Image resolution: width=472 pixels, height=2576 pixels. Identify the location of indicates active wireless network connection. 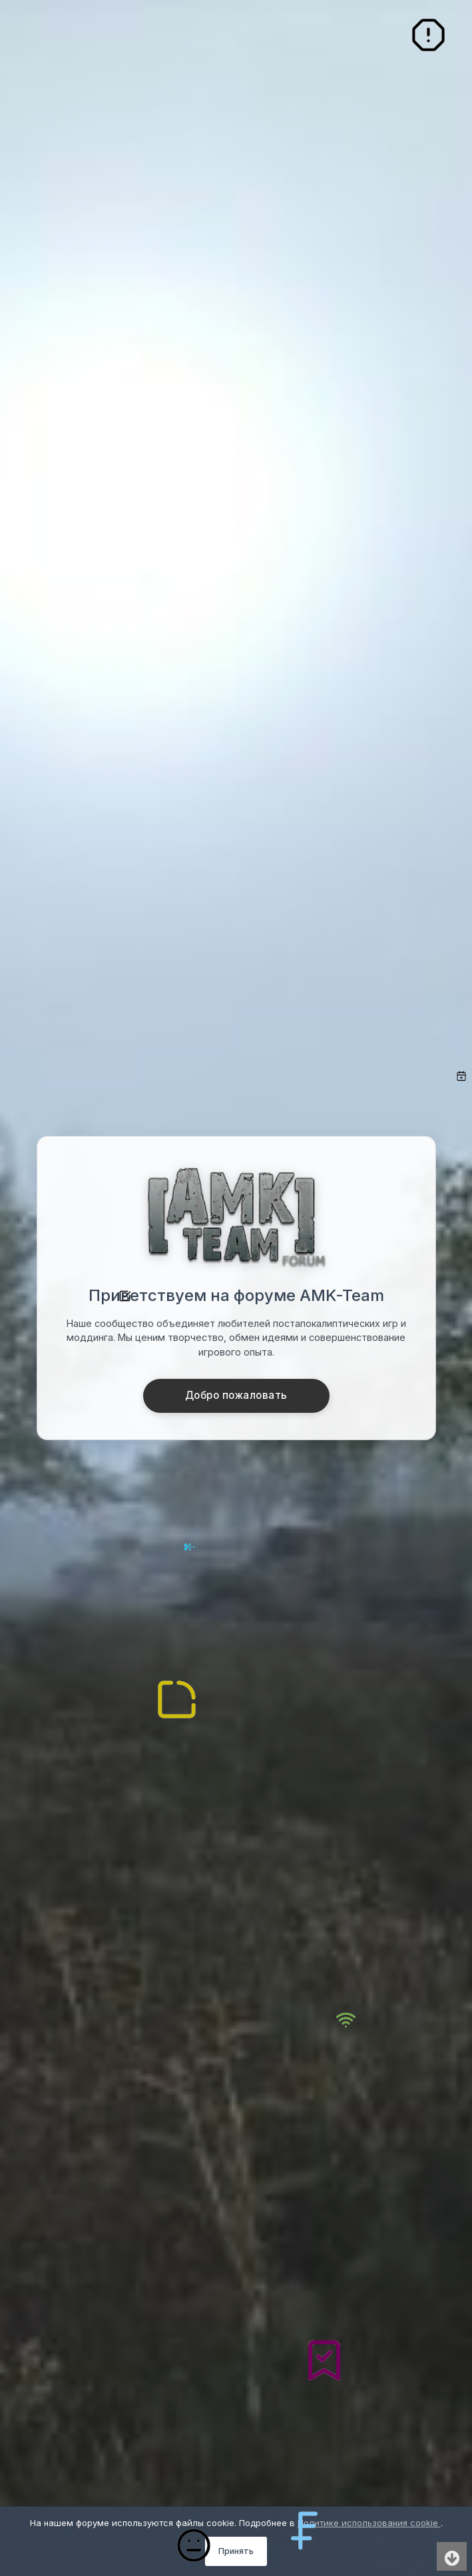
(346, 2019).